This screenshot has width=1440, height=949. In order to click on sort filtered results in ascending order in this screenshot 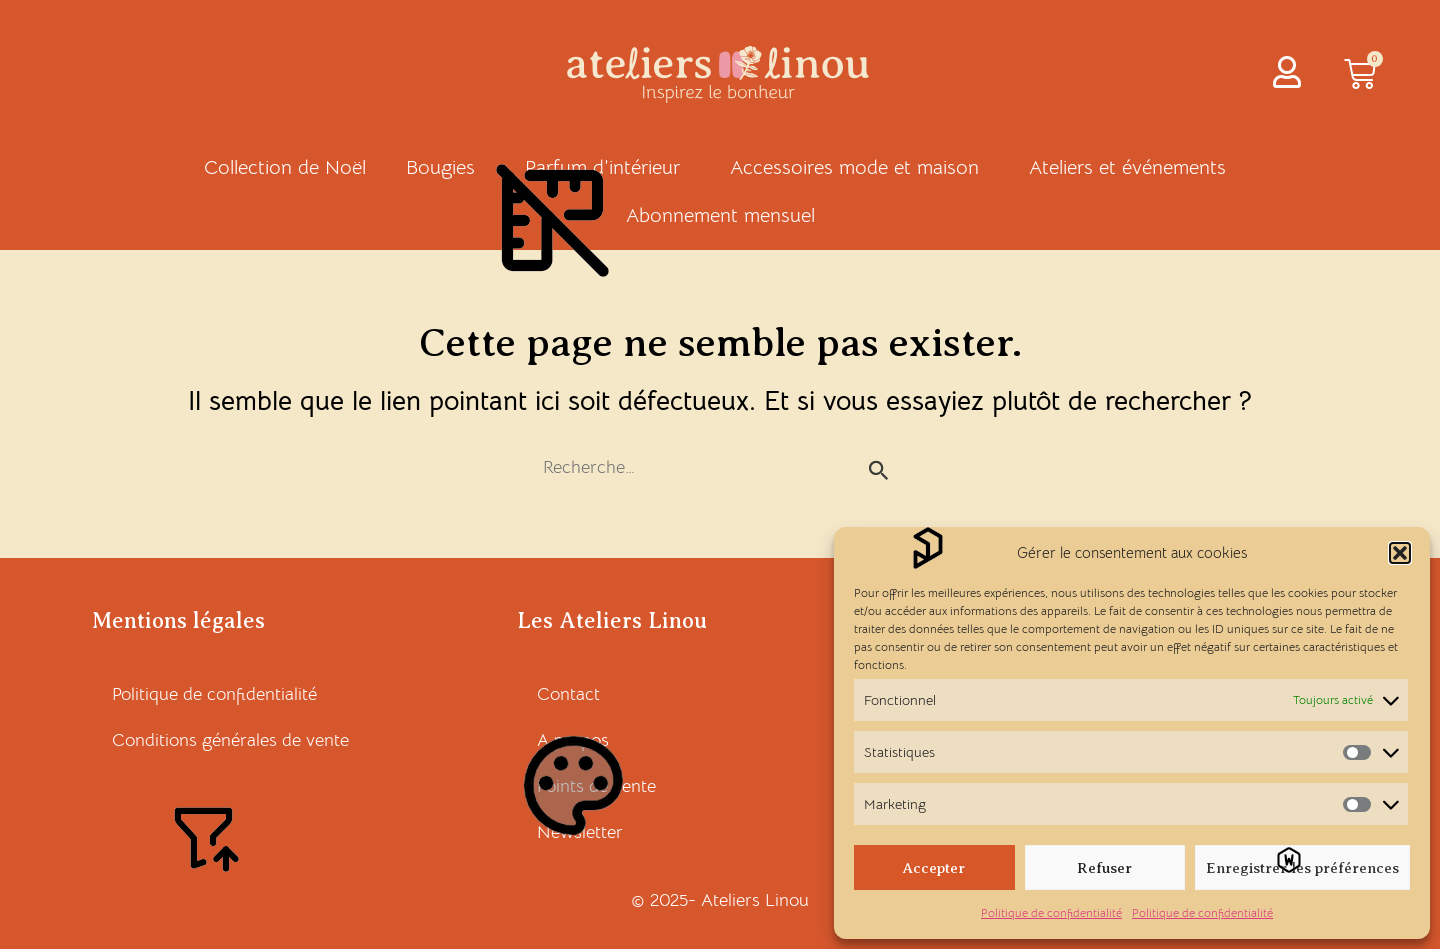, I will do `click(203, 836)`.